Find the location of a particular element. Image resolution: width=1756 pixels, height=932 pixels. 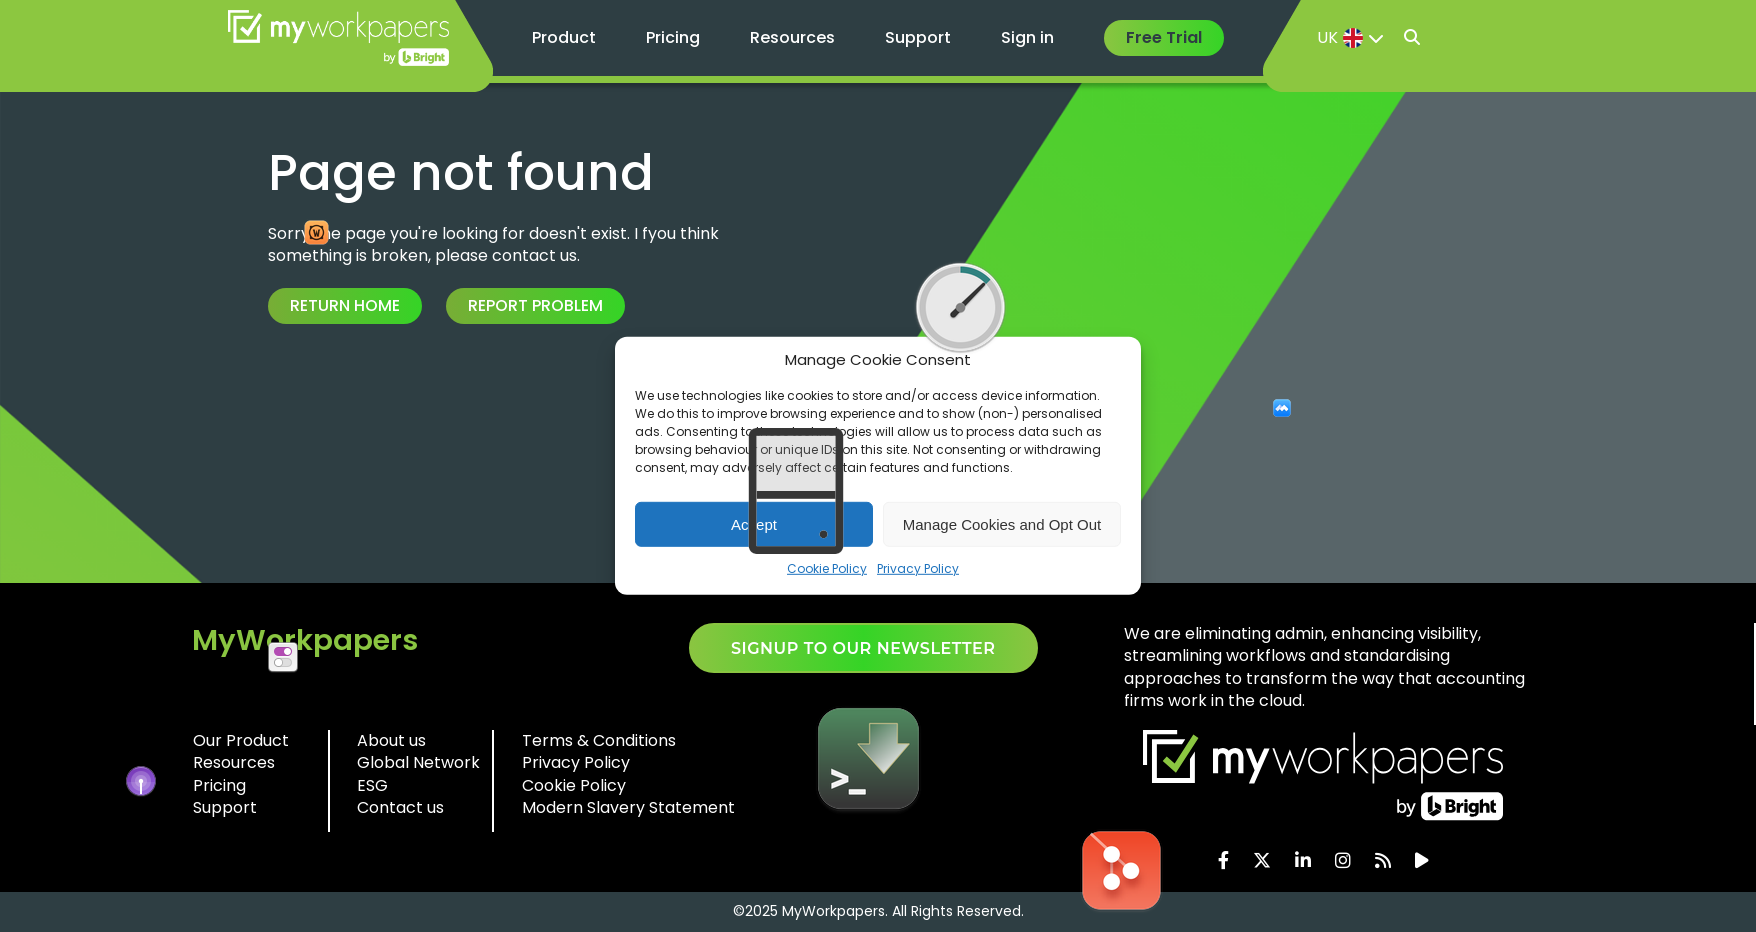

scan a document or image is located at coordinates (796, 491).